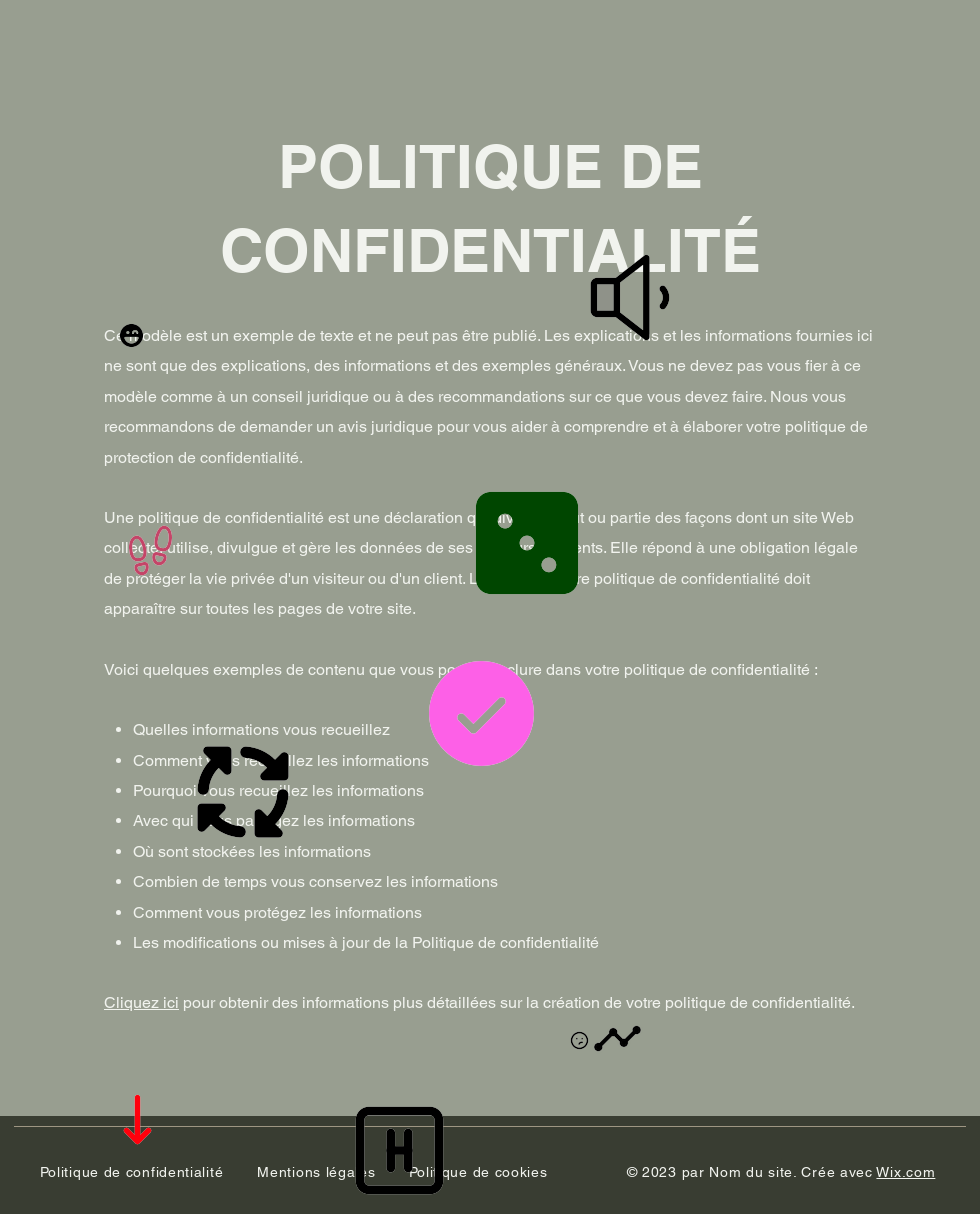 This screenshot has width=980, height=1214. I want to click on randomize or shuffle content, so click(527, 543).